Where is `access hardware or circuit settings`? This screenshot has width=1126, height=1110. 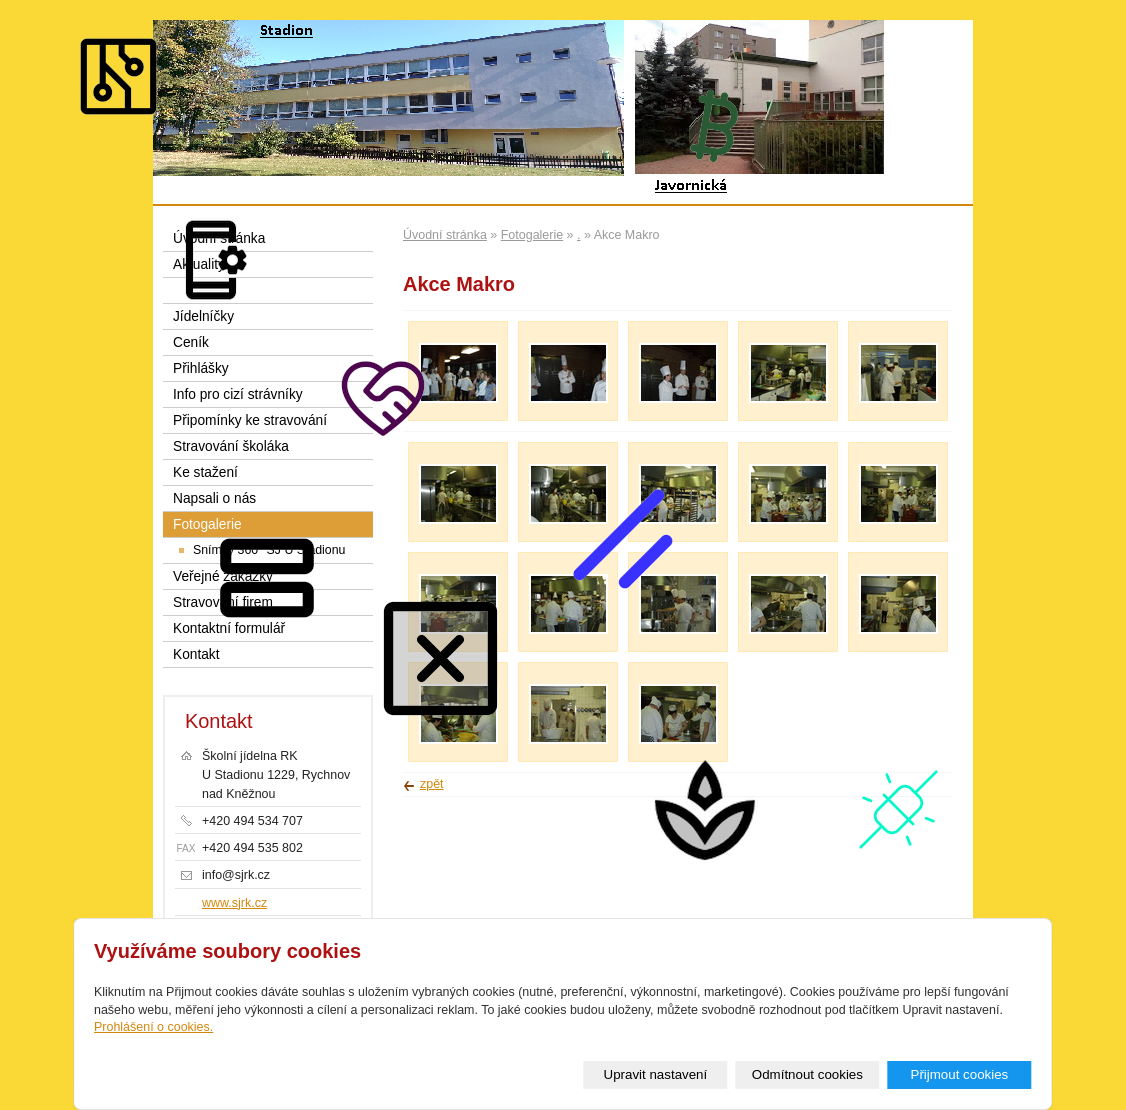
access hardware or circuit settings is located at coordinates (118, 76).